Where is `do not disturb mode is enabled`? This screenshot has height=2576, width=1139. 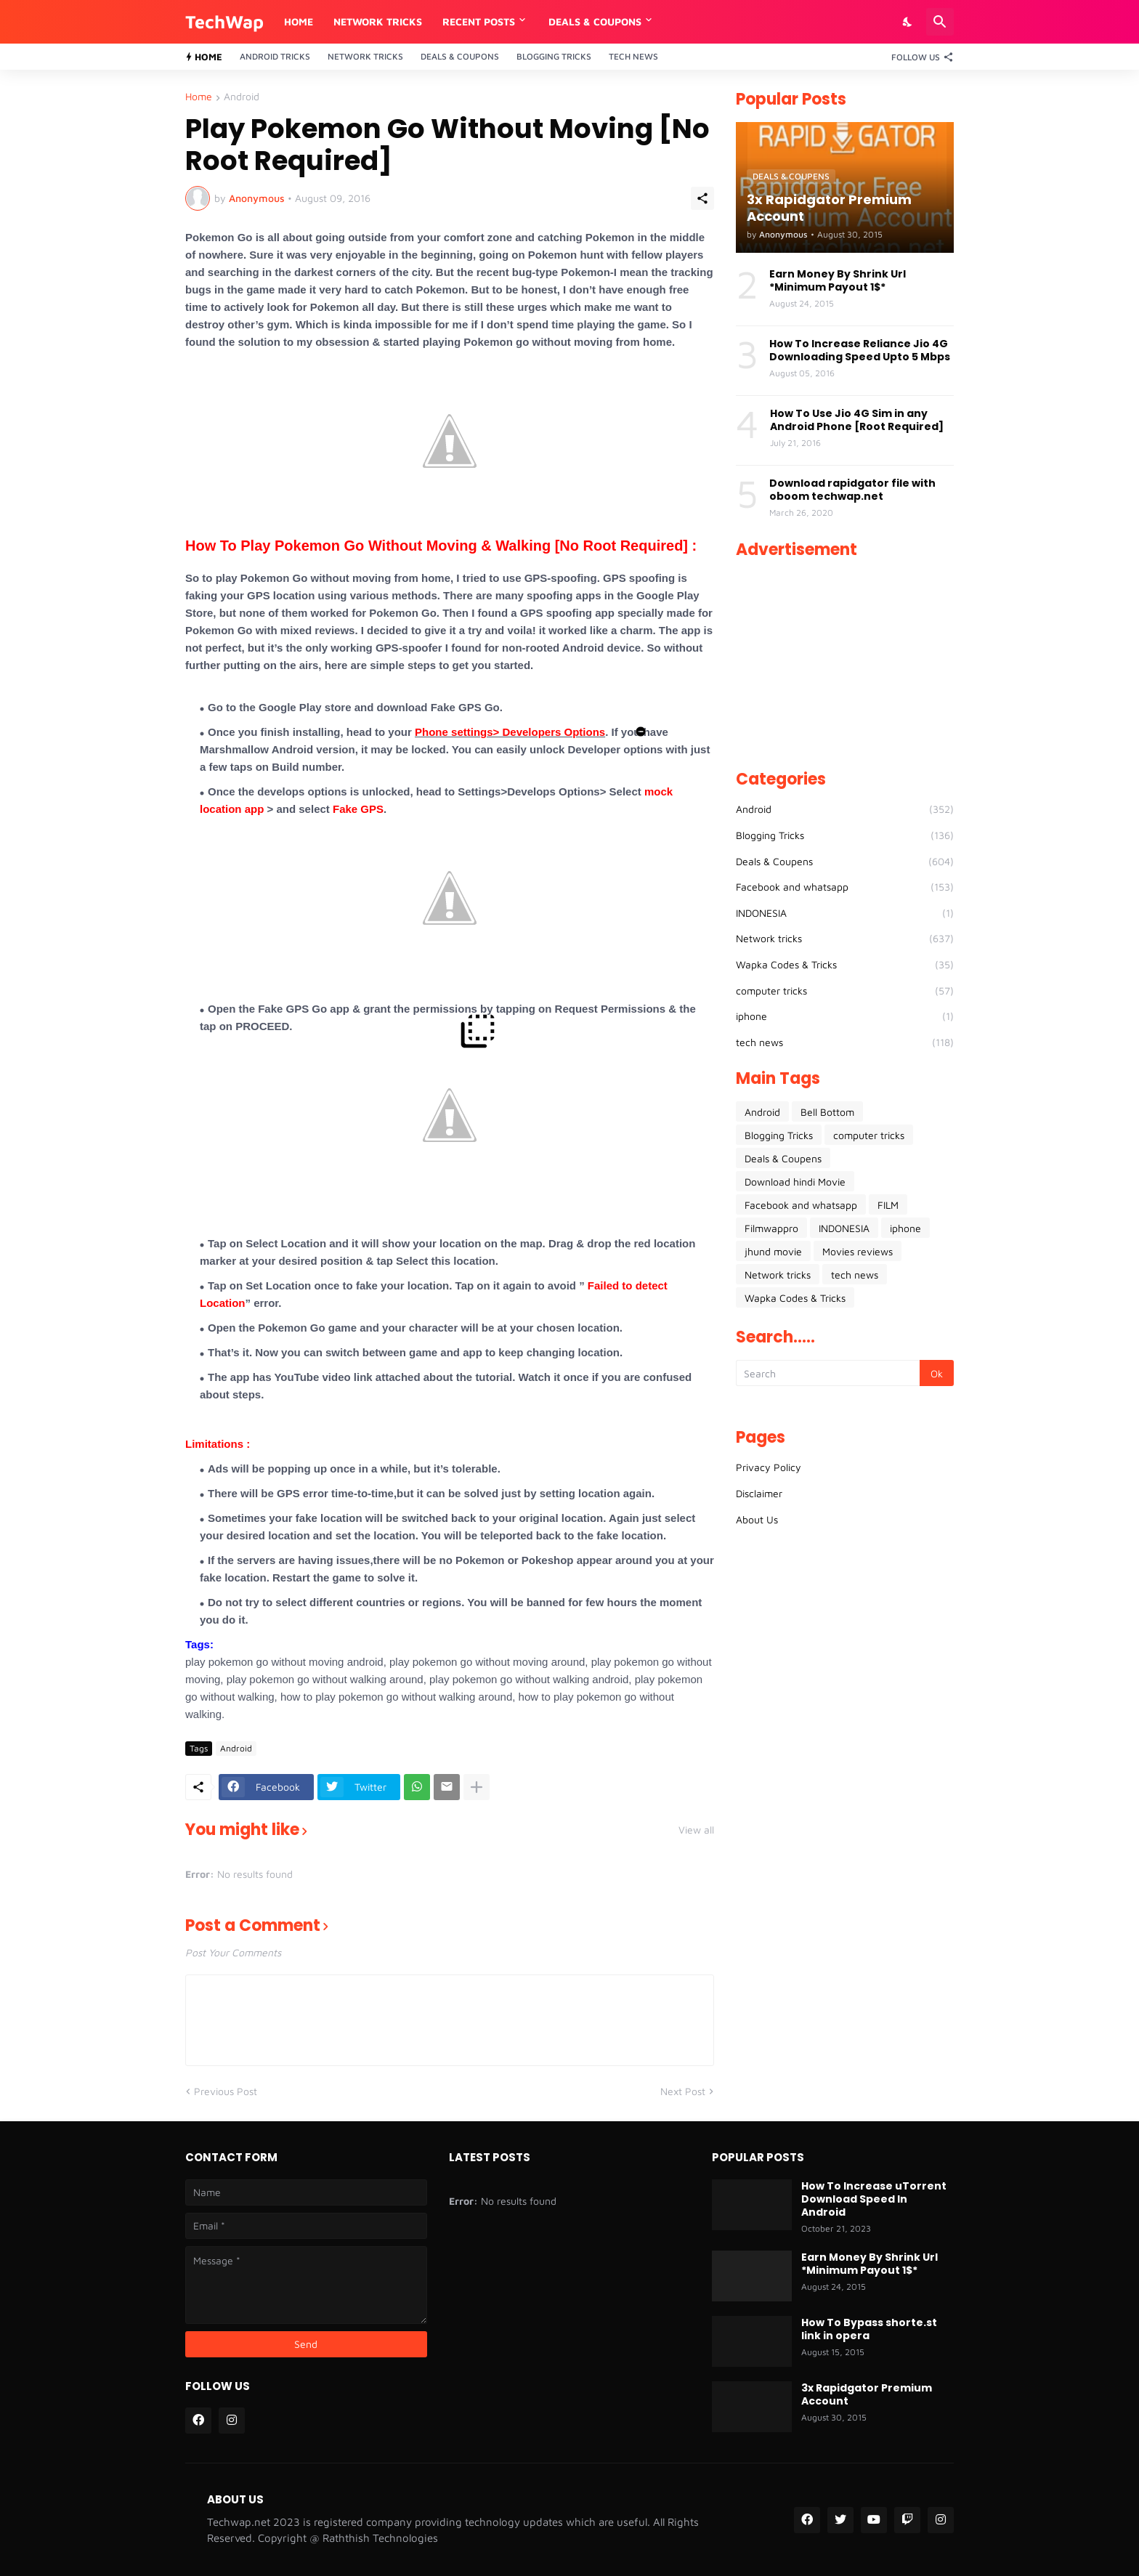 do not disturb mode is enabled is located at coordinates (641, 732).